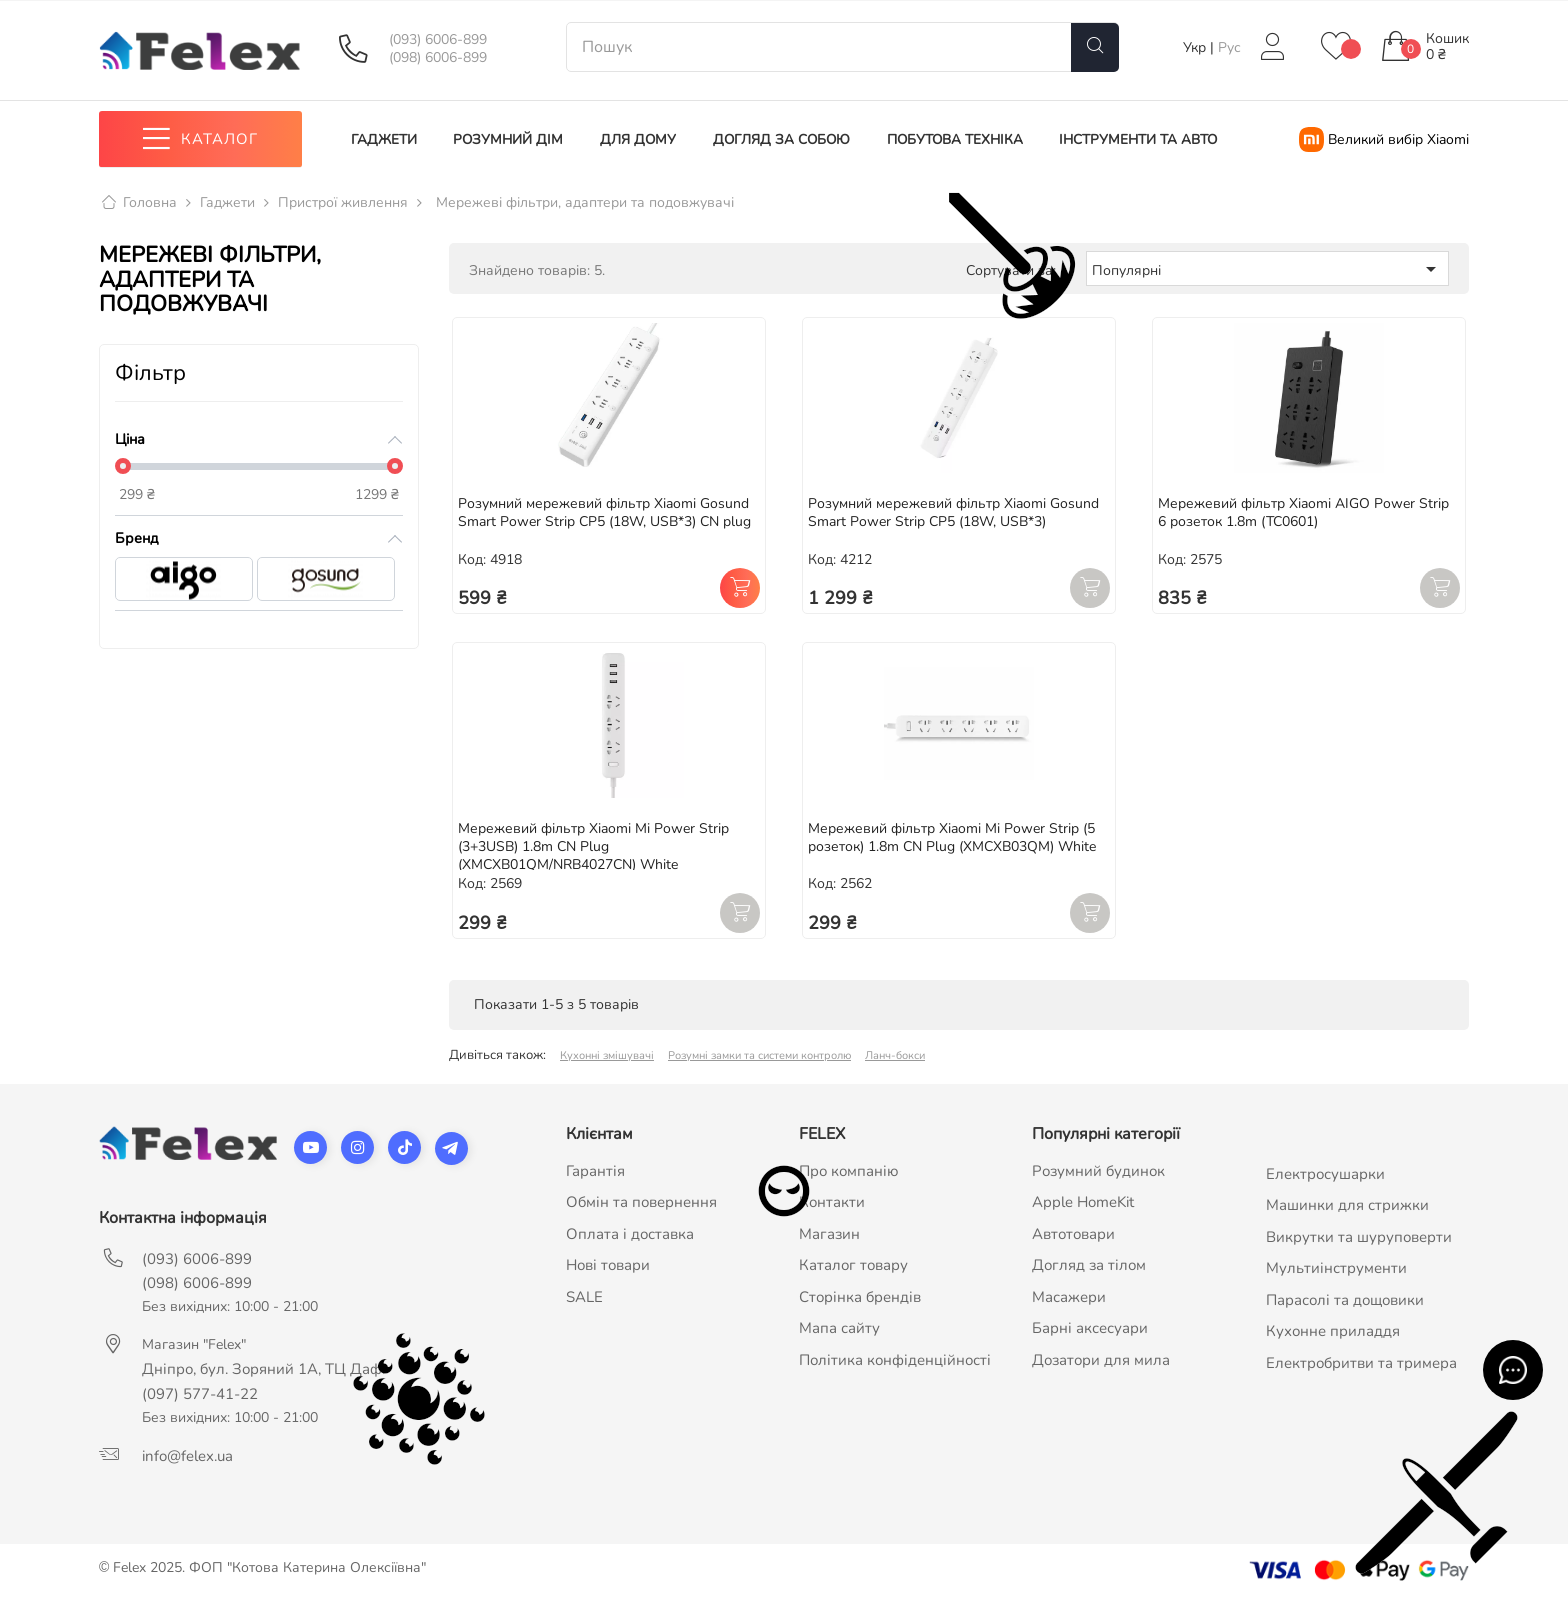 This screenshot has width=1568, height=1600. What do you see at coordinates (1012, 256) in the screenshot?
I see `fire ion cannon weapon ability` at bounding box center [1012, 256].